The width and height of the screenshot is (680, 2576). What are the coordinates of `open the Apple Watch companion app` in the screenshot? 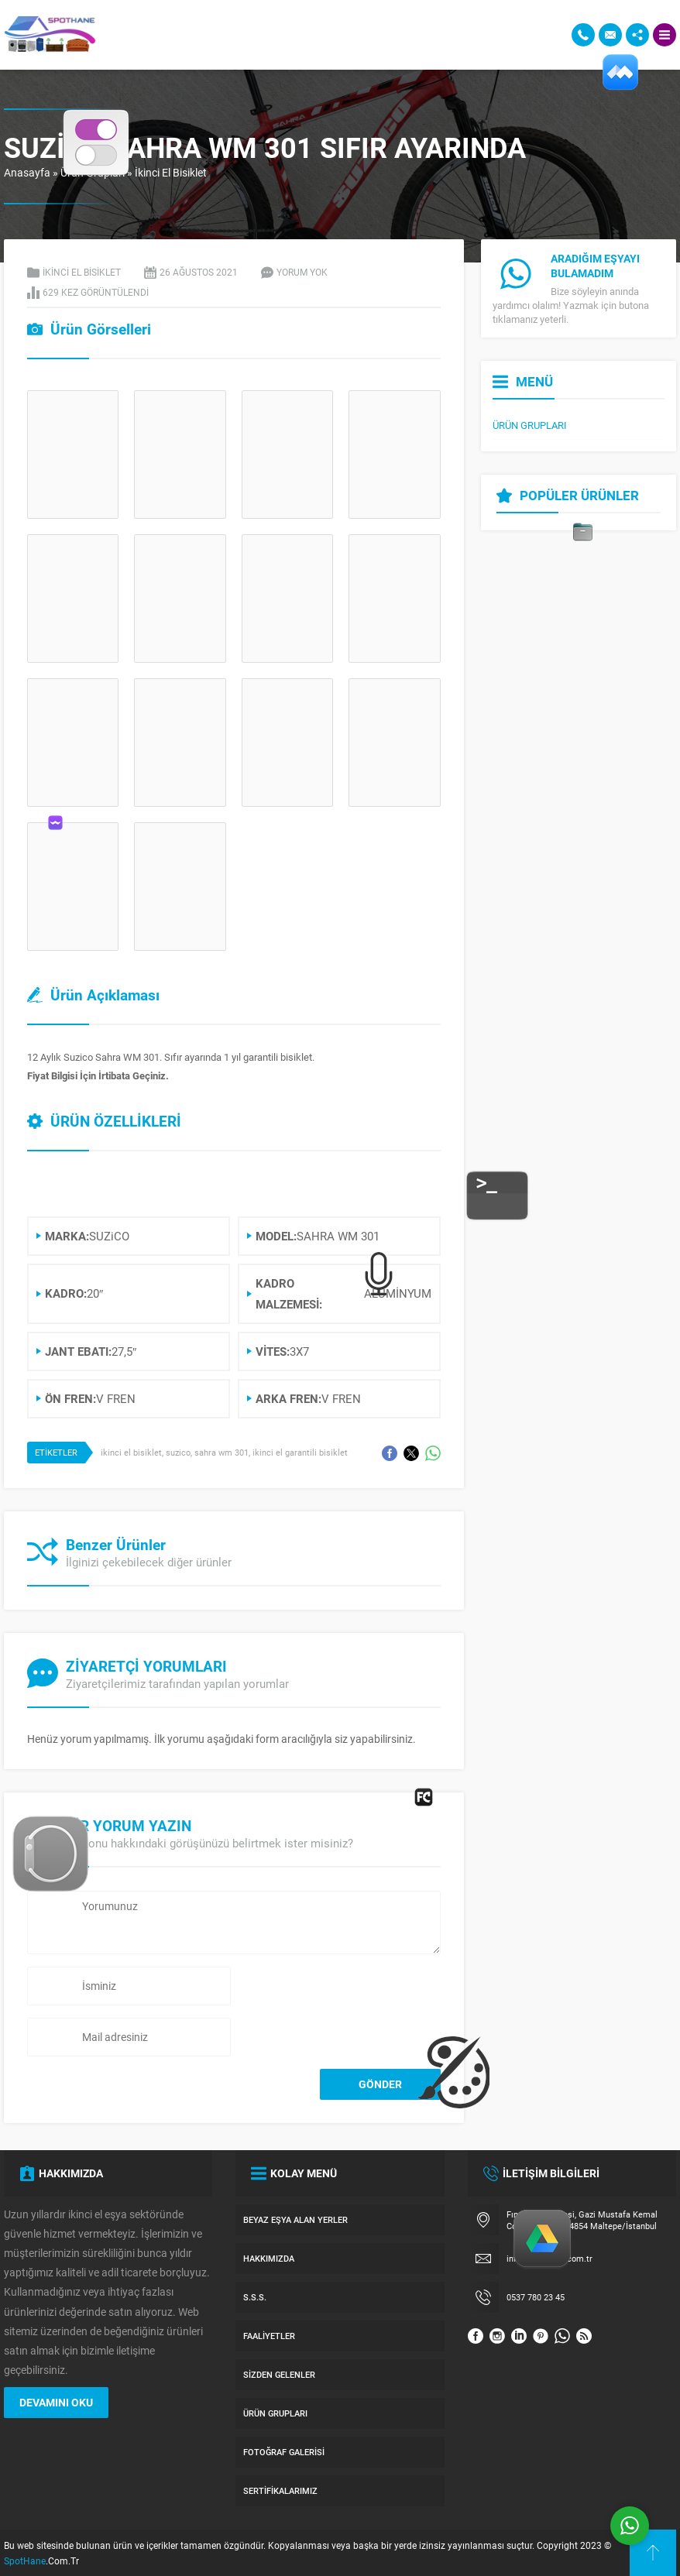 It's located at (50, 1854).